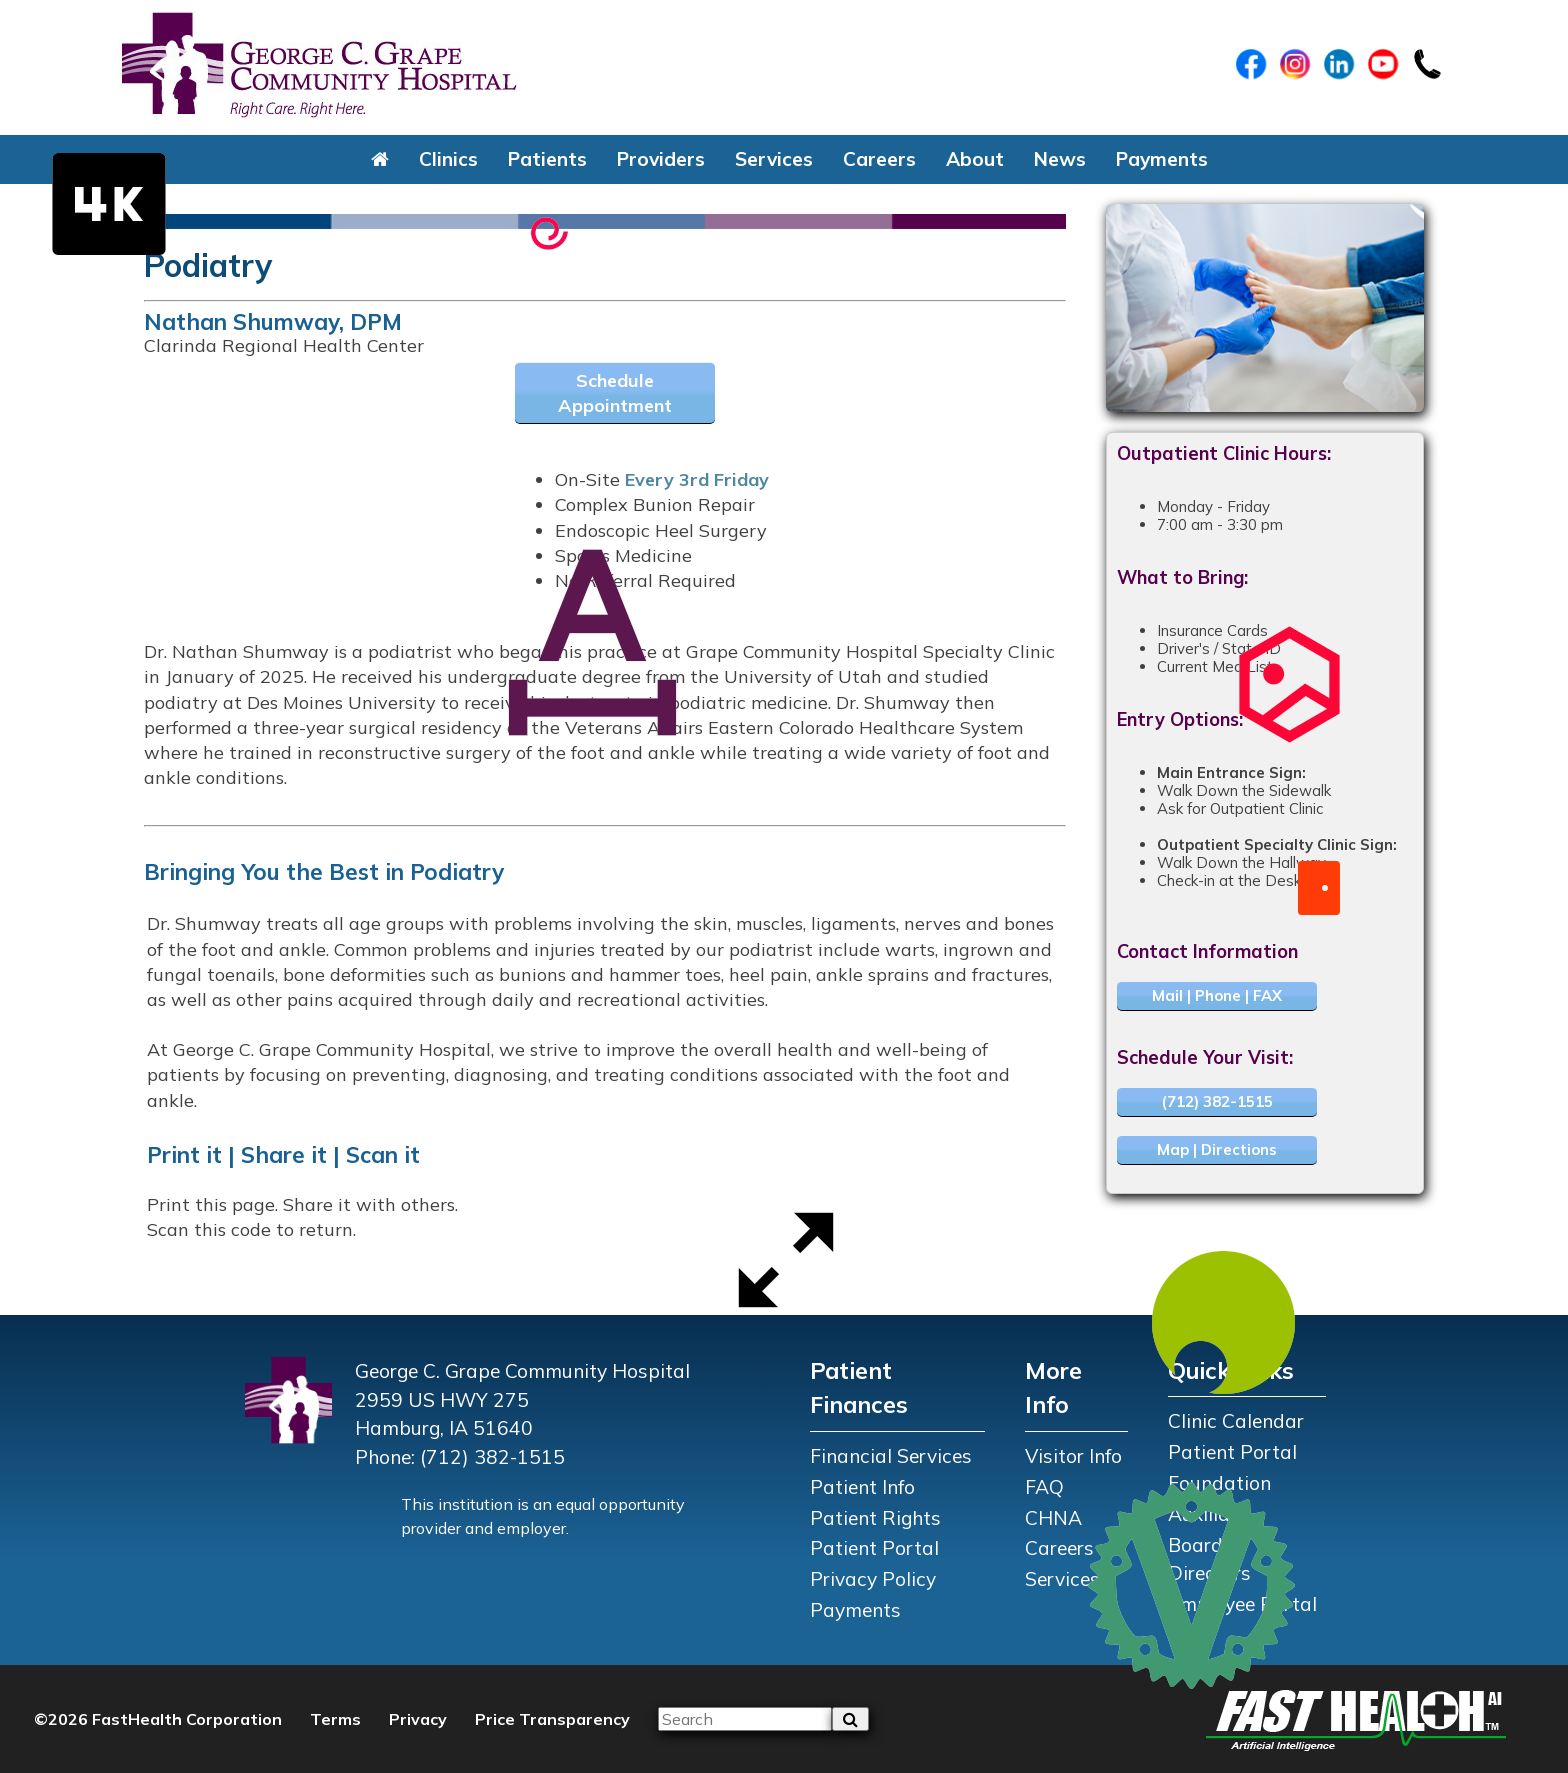 Image resolution: width=1568 pixels, height=1773 pixels. I want to click on expand content to fullscreen, so click(786, 1260).